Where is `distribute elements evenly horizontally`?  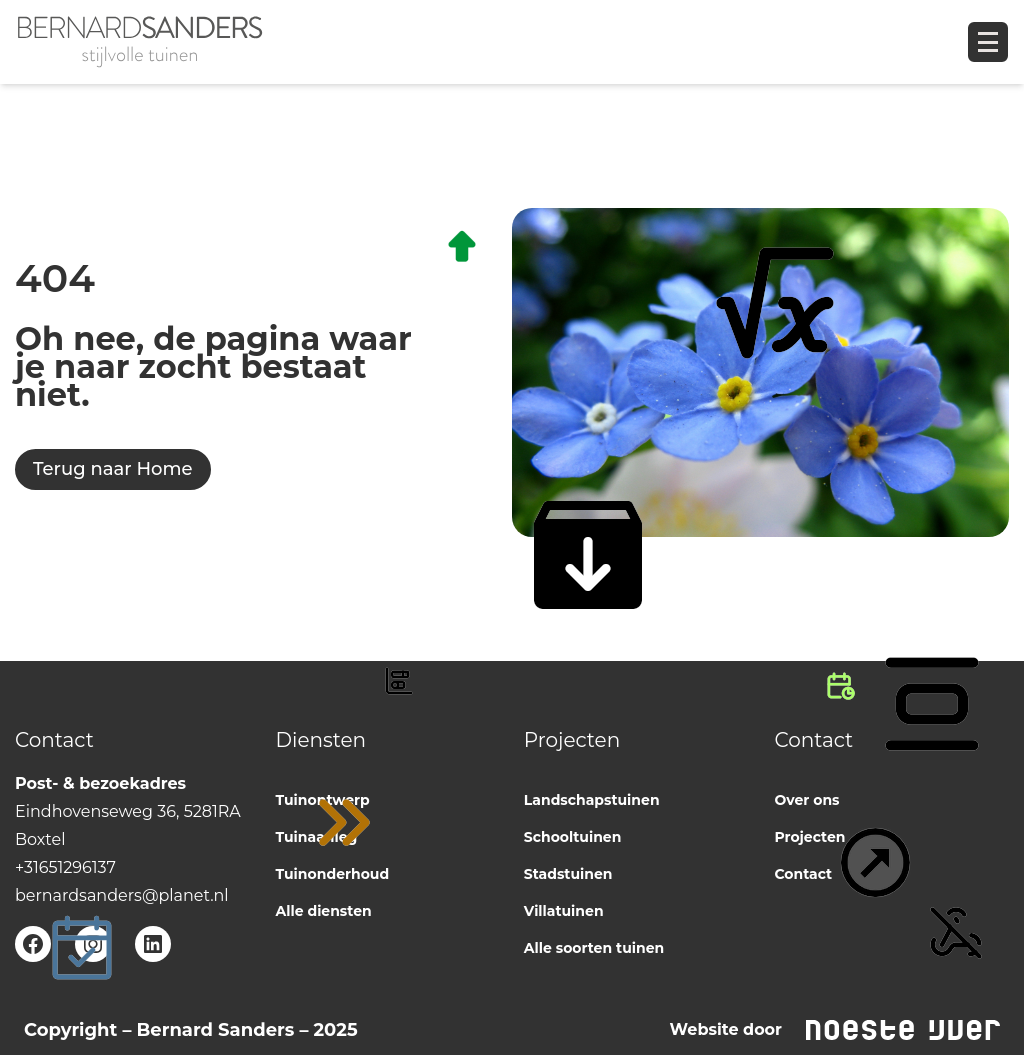
distribute elements evenly horizontally is located at coordinates (932, 704).